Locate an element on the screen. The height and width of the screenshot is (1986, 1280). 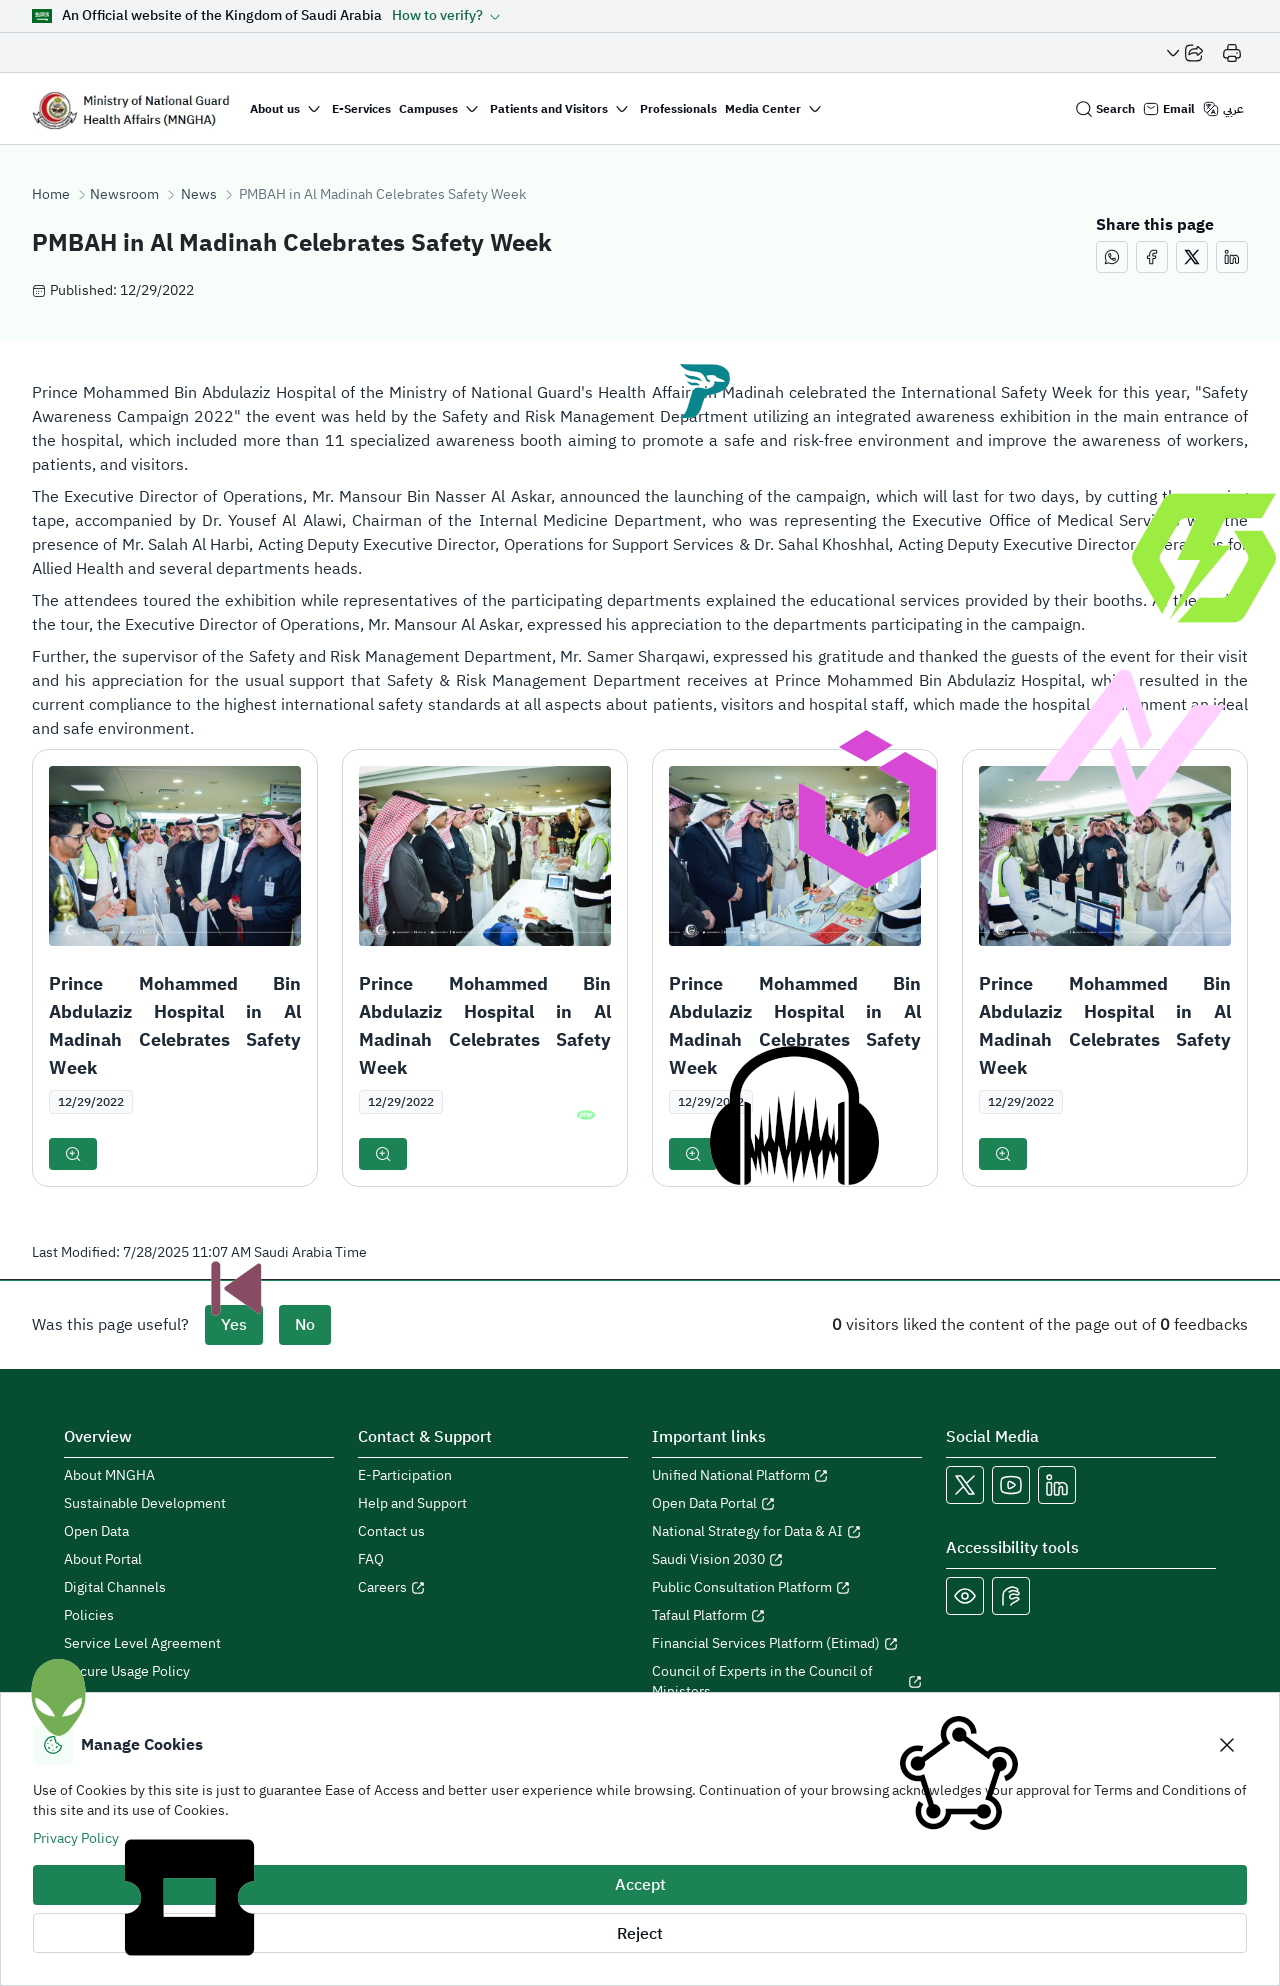
skip to previous track is located at coordinates (238, 1288).